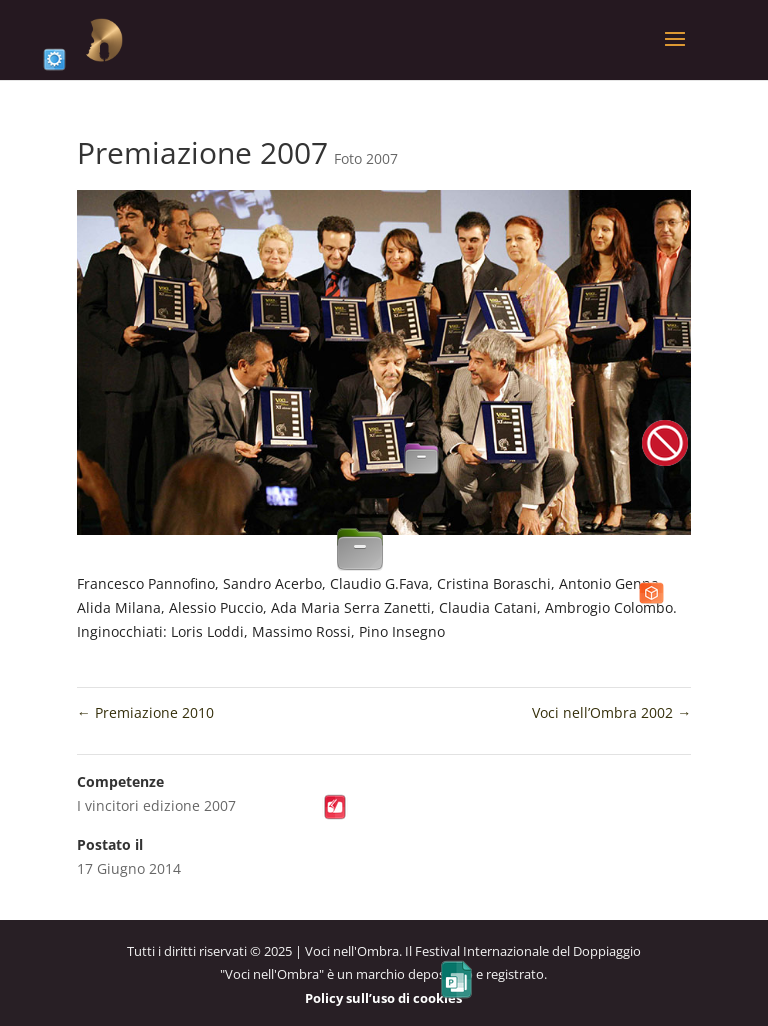 This screenshot has height=1026, width=768. Describe the element at coordinates (54, 59) in the screenshot. I see `access system runtime components` at that location.